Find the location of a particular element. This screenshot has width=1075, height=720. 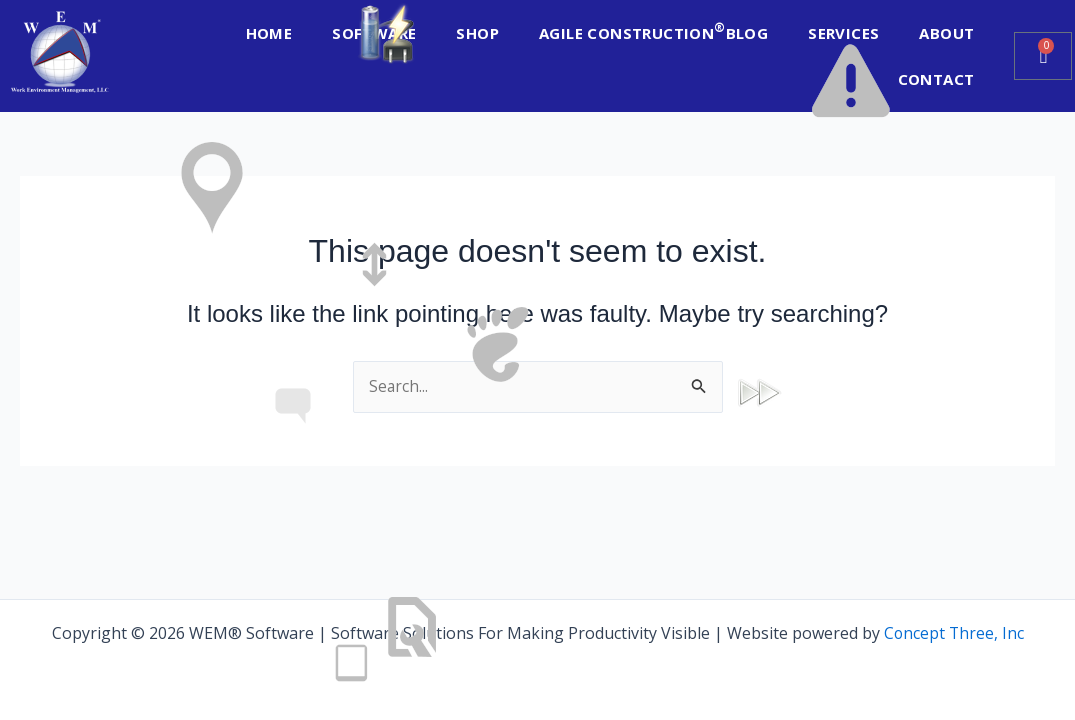

flip object vertically is located at coordinates (374, 264).